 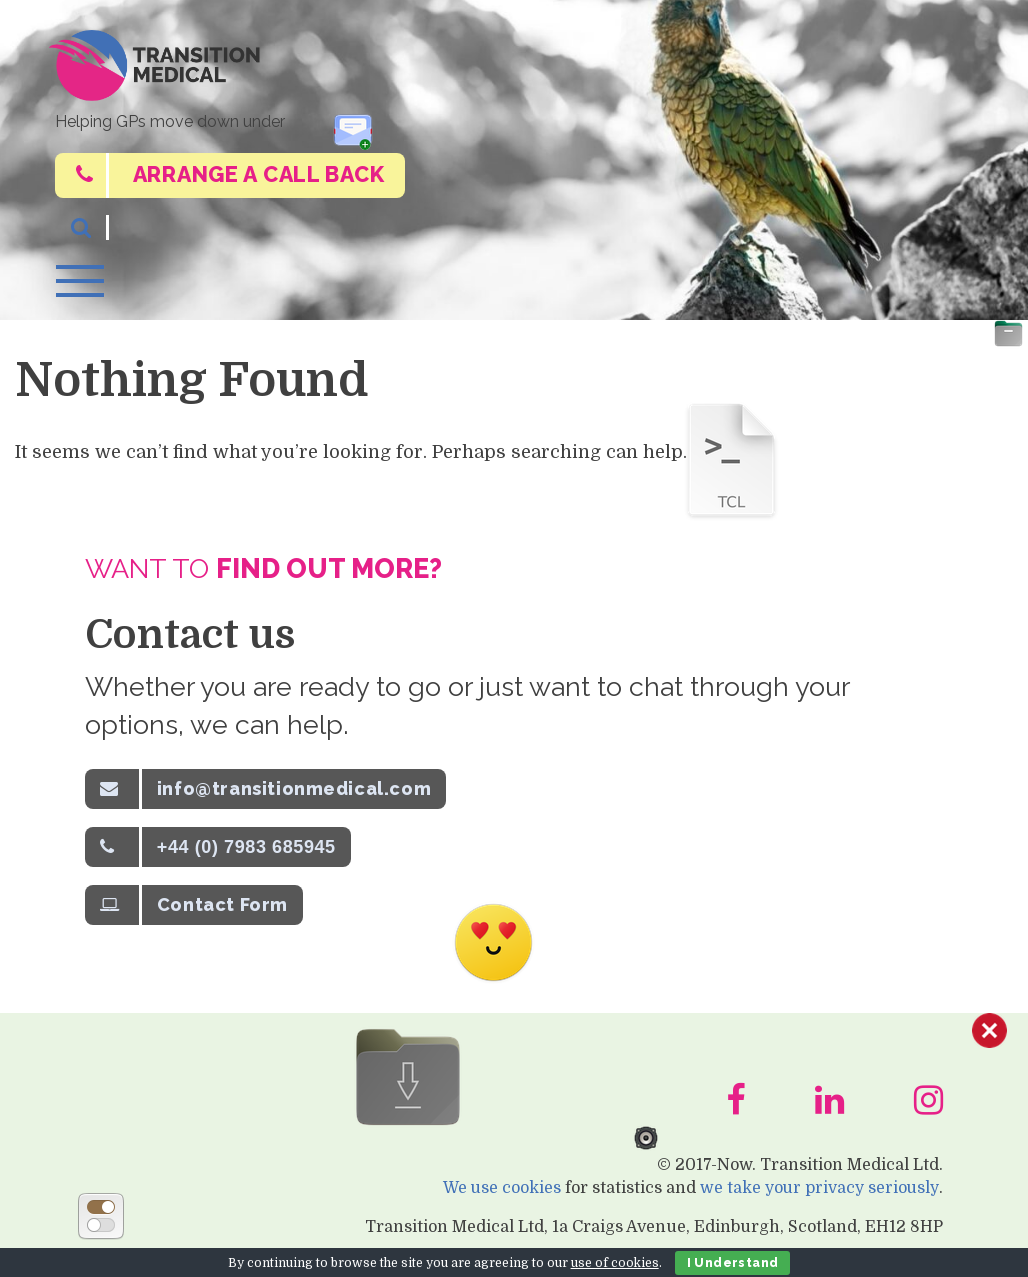 I want to click on open the file manager application, so click(x=1008, y=333).